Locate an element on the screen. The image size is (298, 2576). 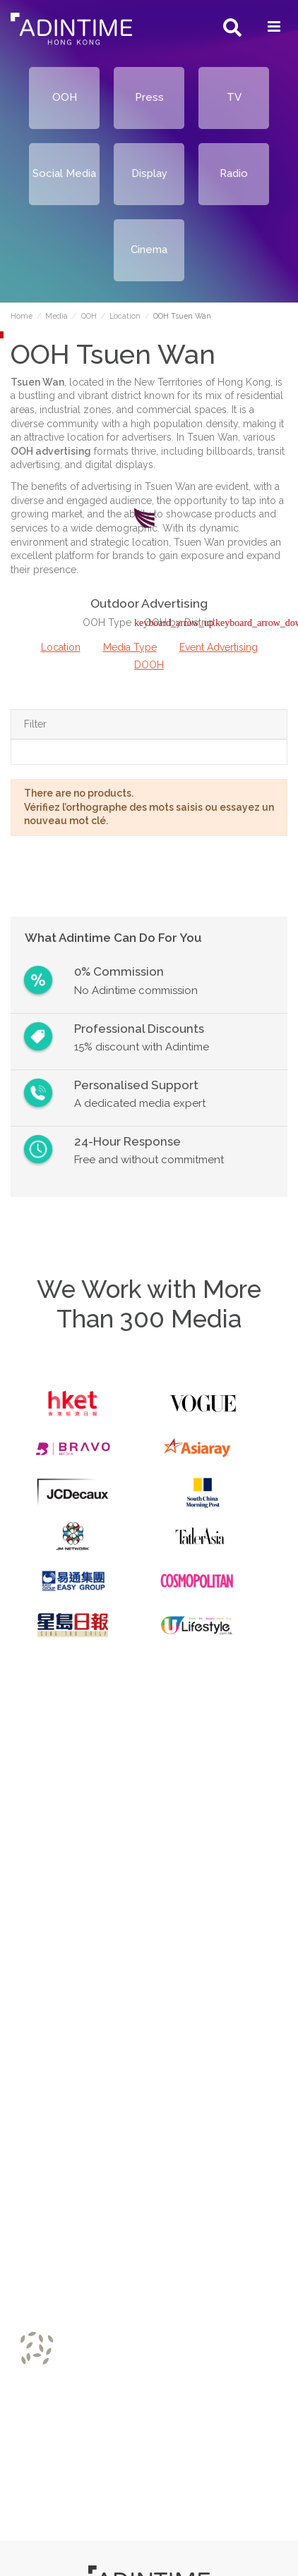
sesame seeds ingredient or allergen indicator is located at coordinates (37, 2348).